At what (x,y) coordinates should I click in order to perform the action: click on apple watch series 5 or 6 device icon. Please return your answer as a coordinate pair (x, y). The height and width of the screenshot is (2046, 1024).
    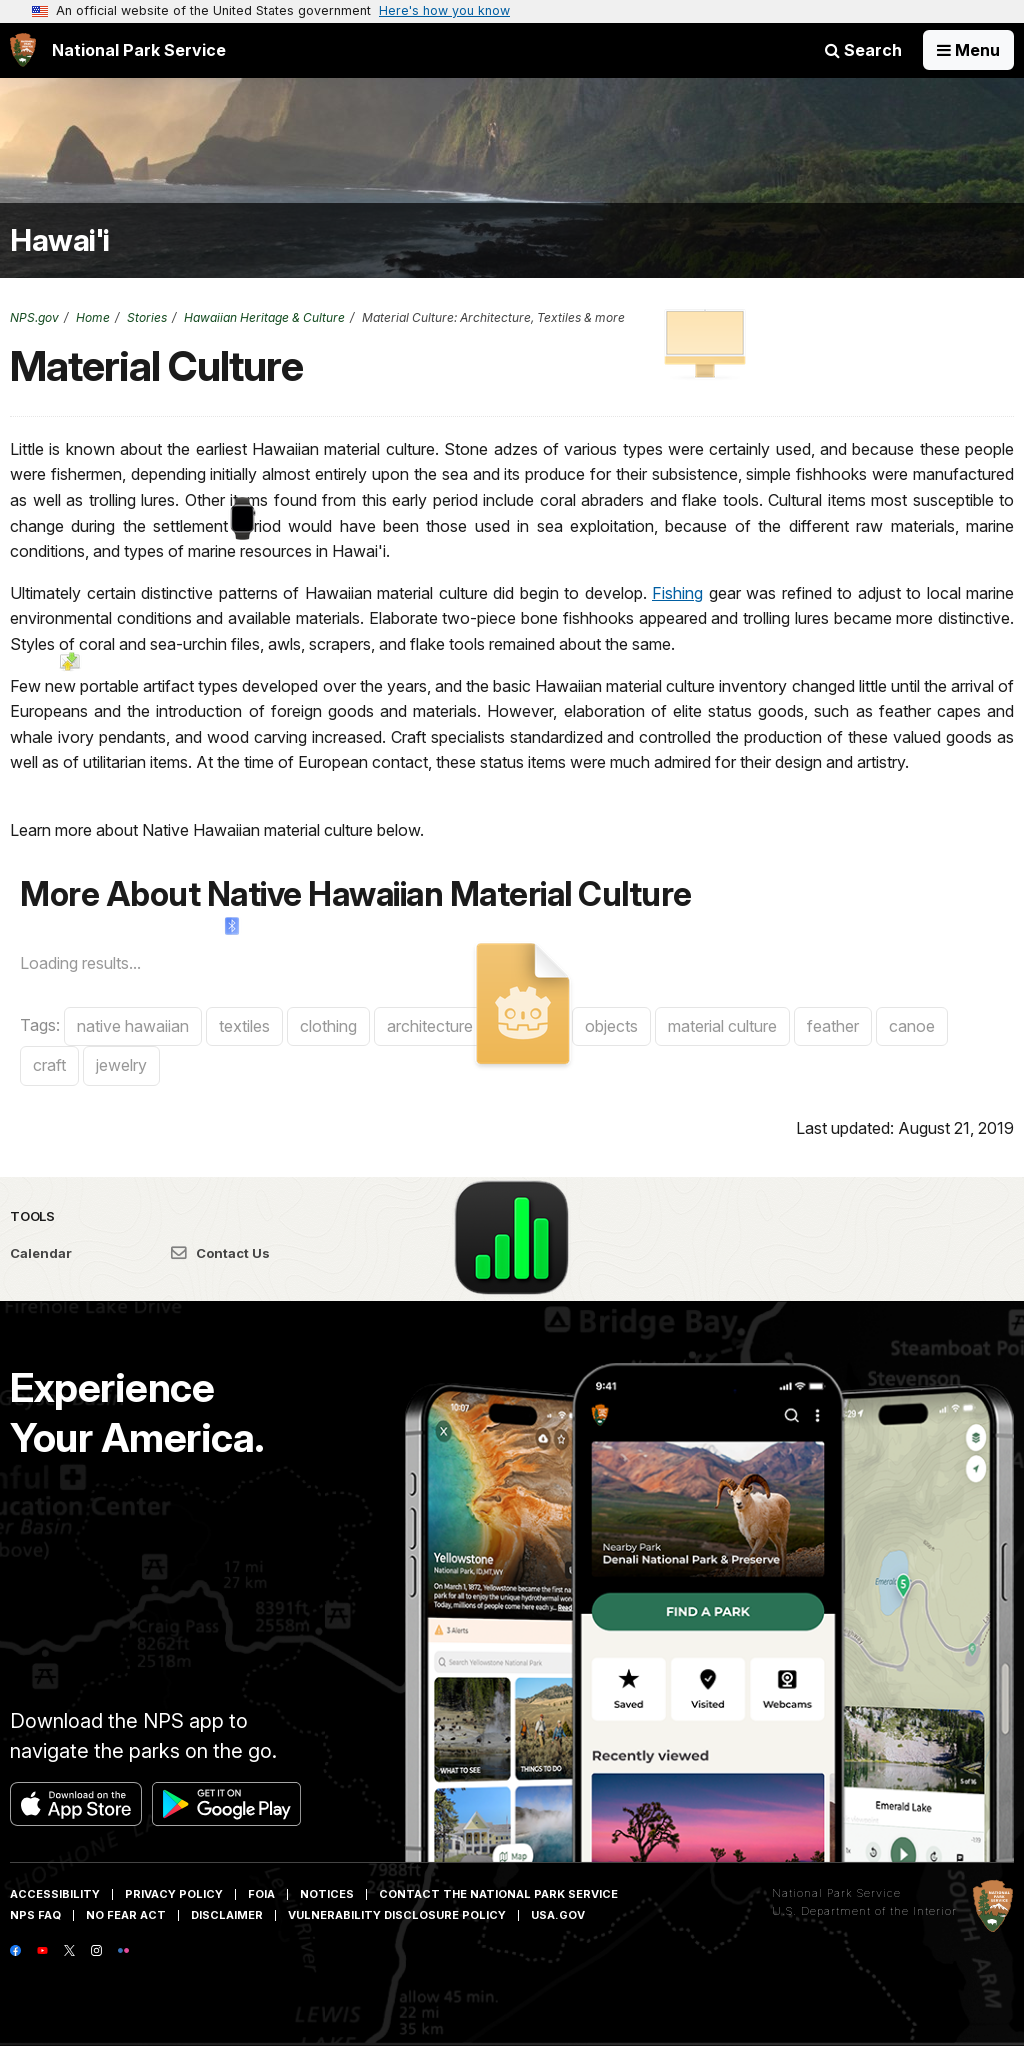
    Looking at the image, I should click on (242, 518).